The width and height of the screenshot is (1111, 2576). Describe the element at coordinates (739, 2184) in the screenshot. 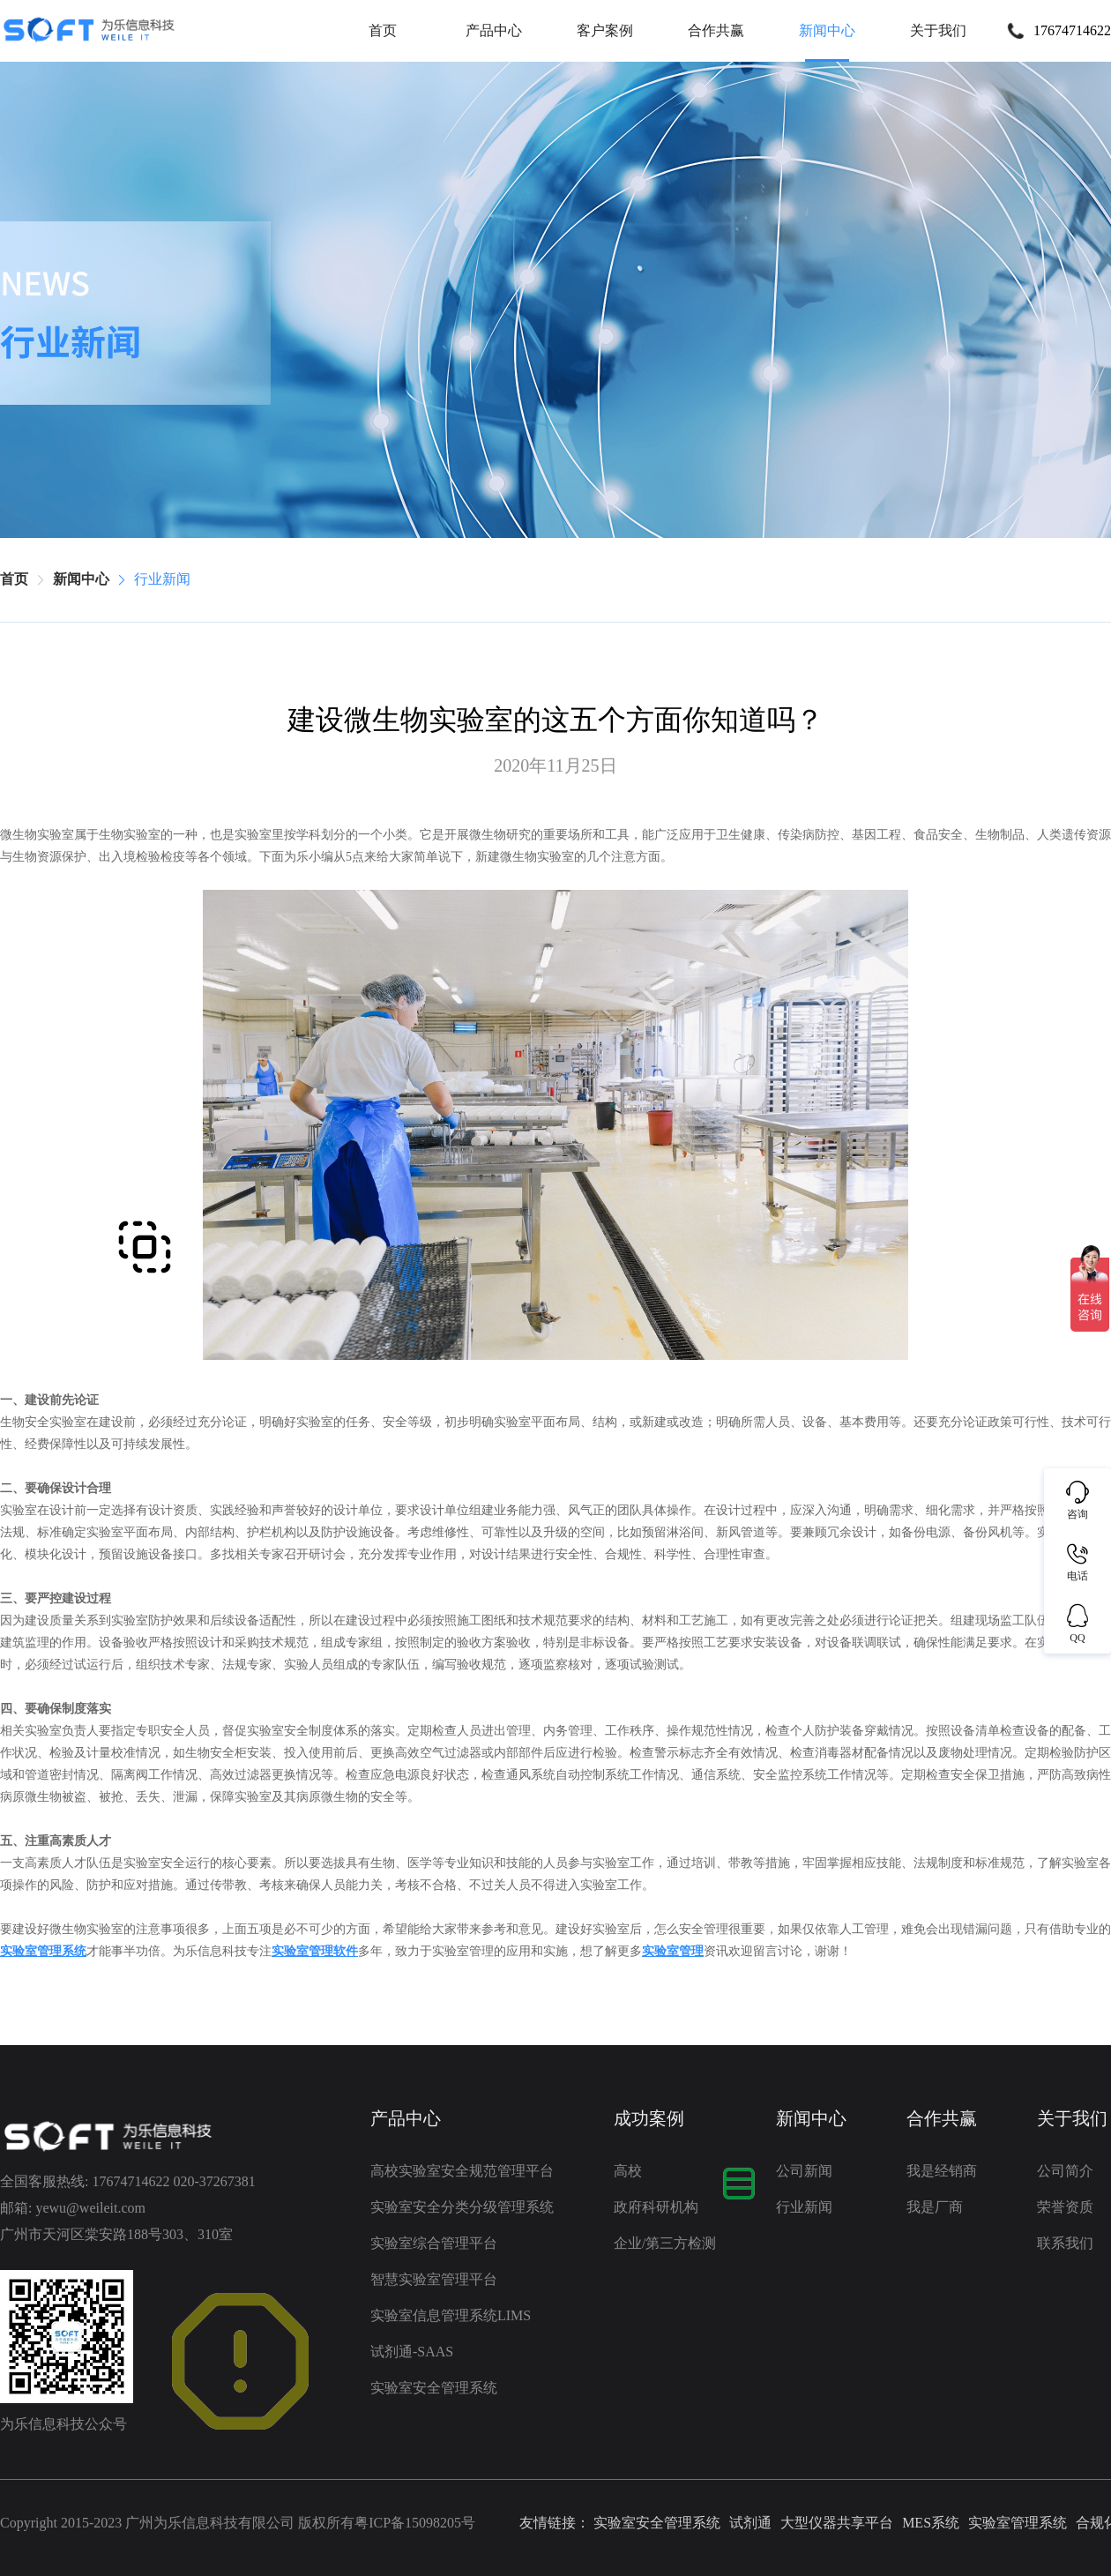

I see `switch to list view` at that location.